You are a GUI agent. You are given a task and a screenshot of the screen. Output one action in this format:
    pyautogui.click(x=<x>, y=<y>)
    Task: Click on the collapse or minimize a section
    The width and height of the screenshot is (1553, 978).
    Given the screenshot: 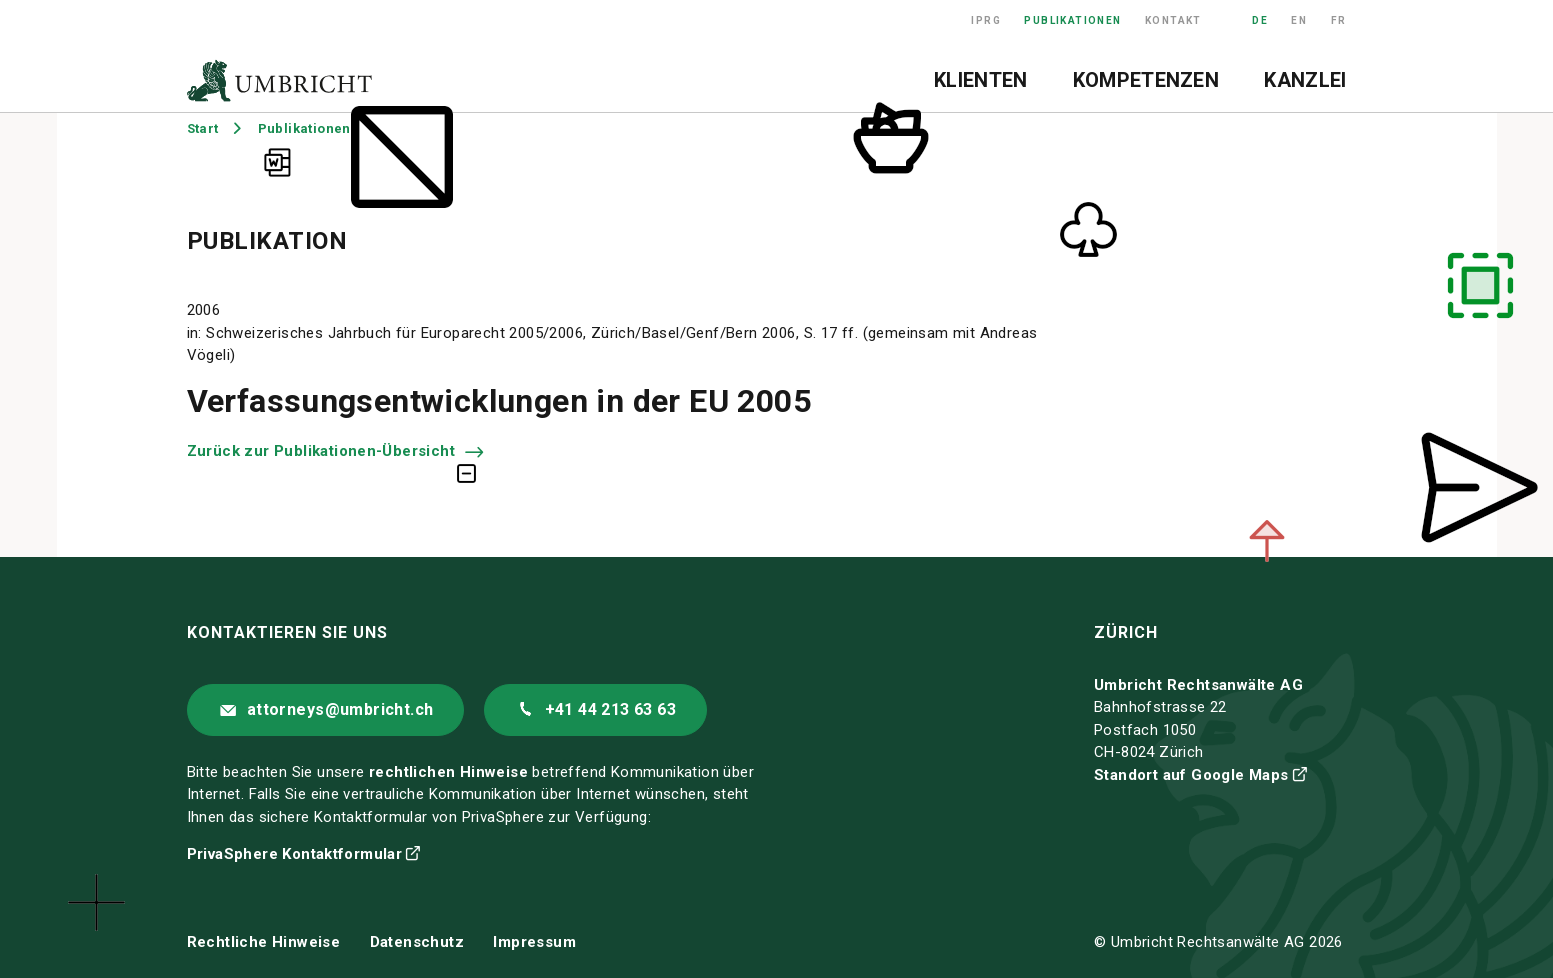 What is the action you would take?
    pyautogui.click(x=466, y=473)
    